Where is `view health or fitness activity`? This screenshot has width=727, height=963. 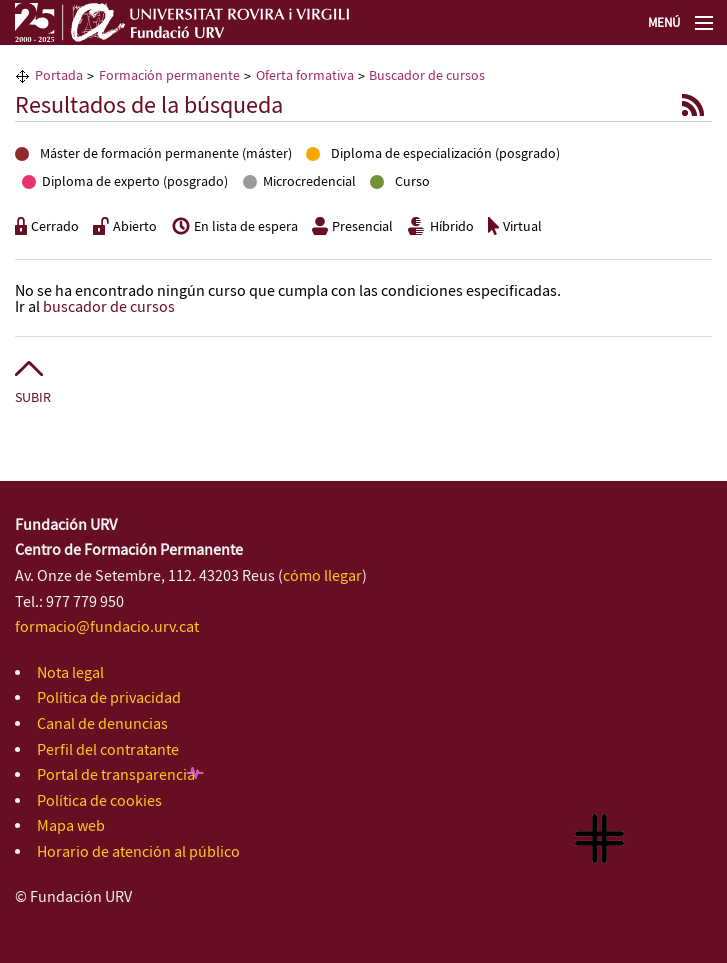 view health or fitness activity is located at coordinates (195, 773).